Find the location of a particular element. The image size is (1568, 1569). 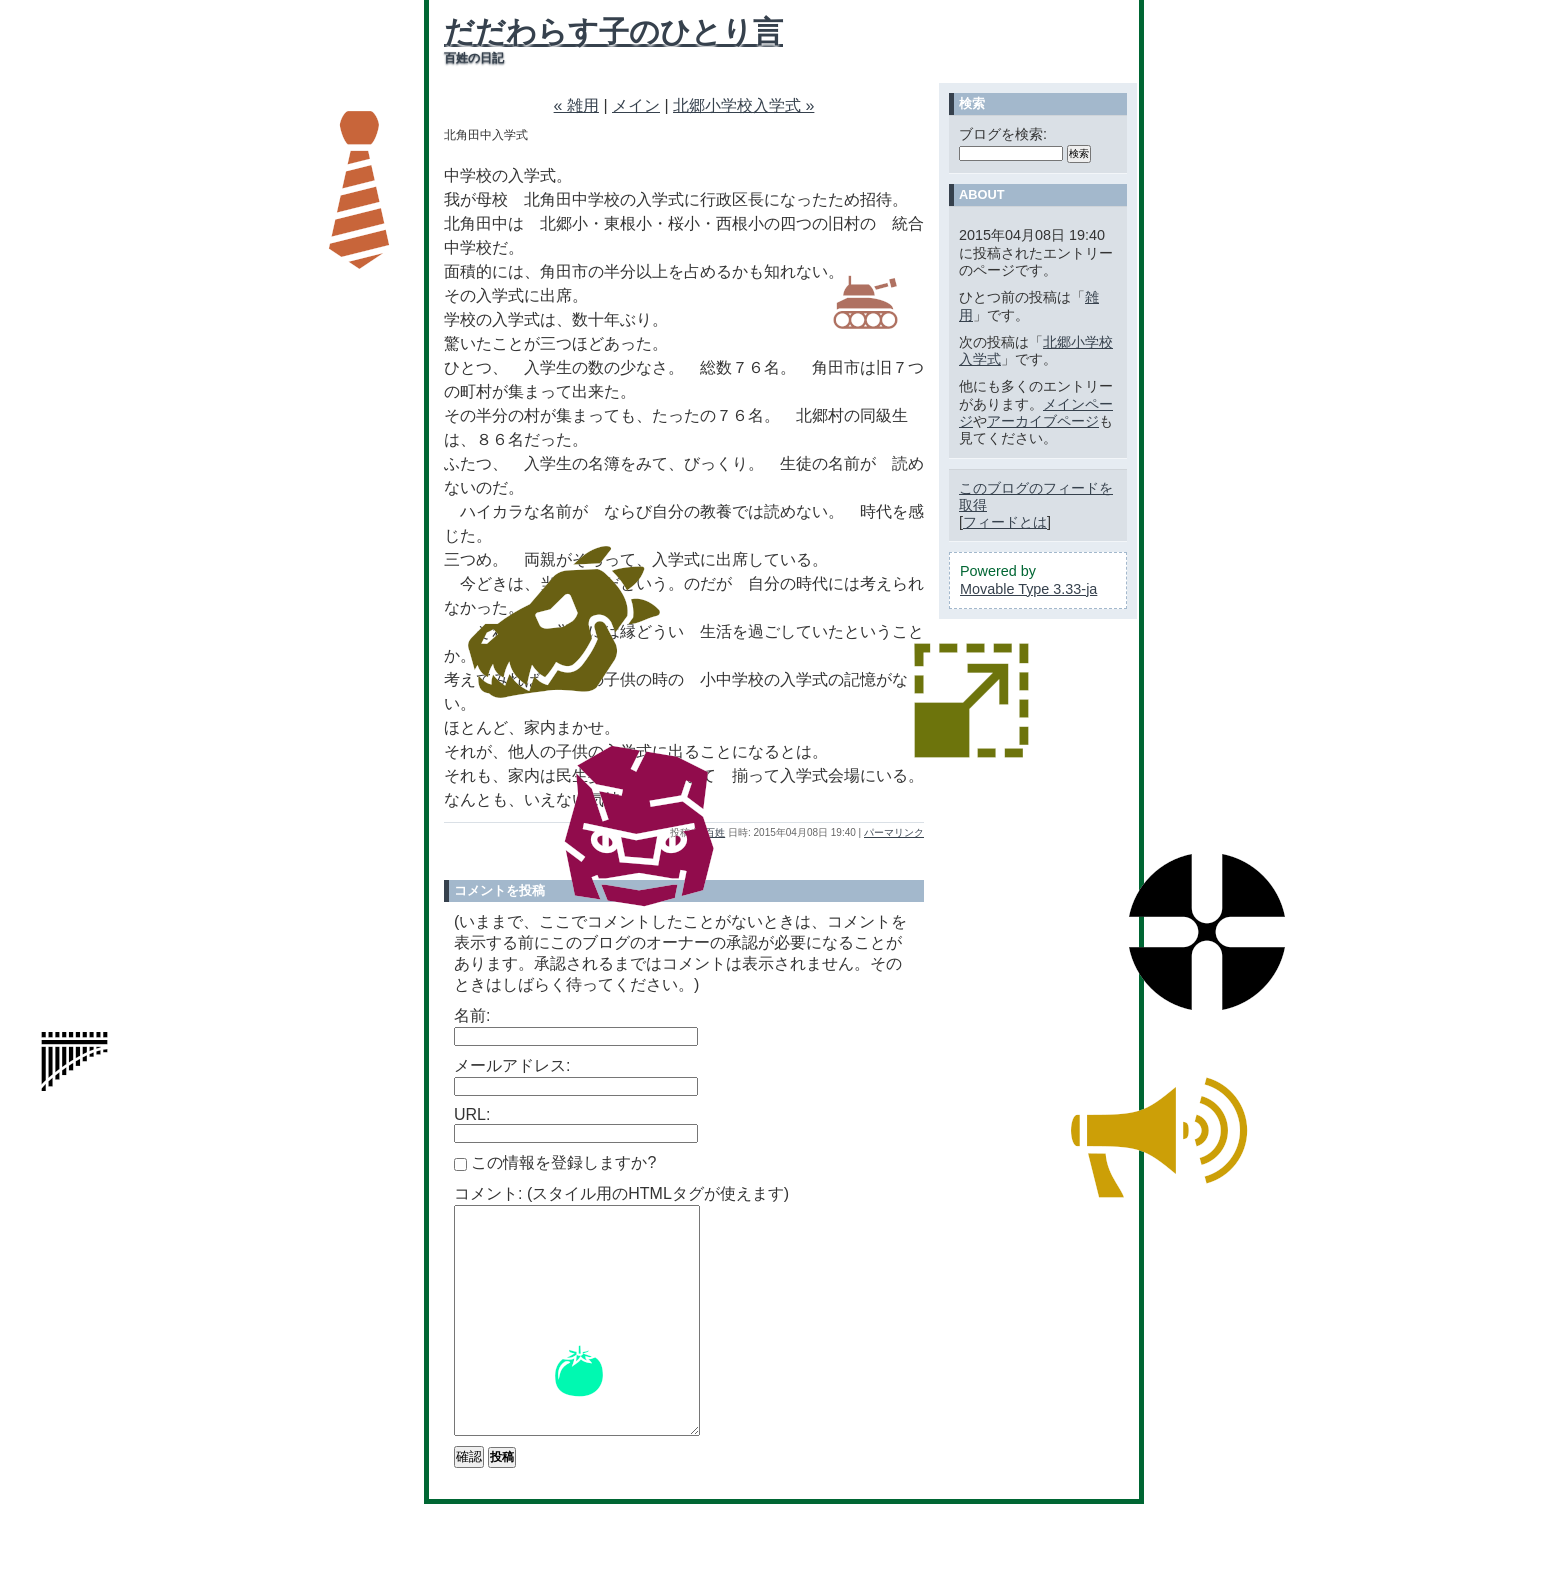

select golem character or unit is located at coordinates (639, 826).